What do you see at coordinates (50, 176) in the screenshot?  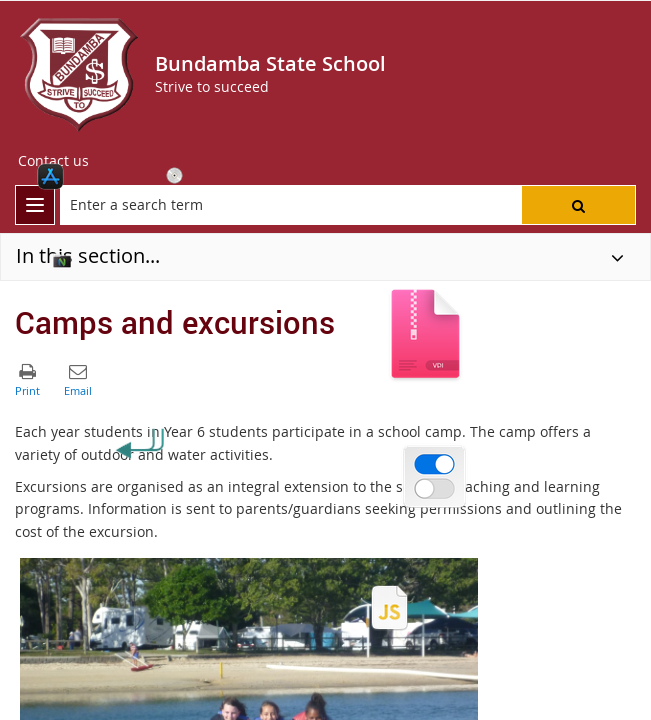 I see `open the app store connect or developer tools` at bounding box center [50, 176].